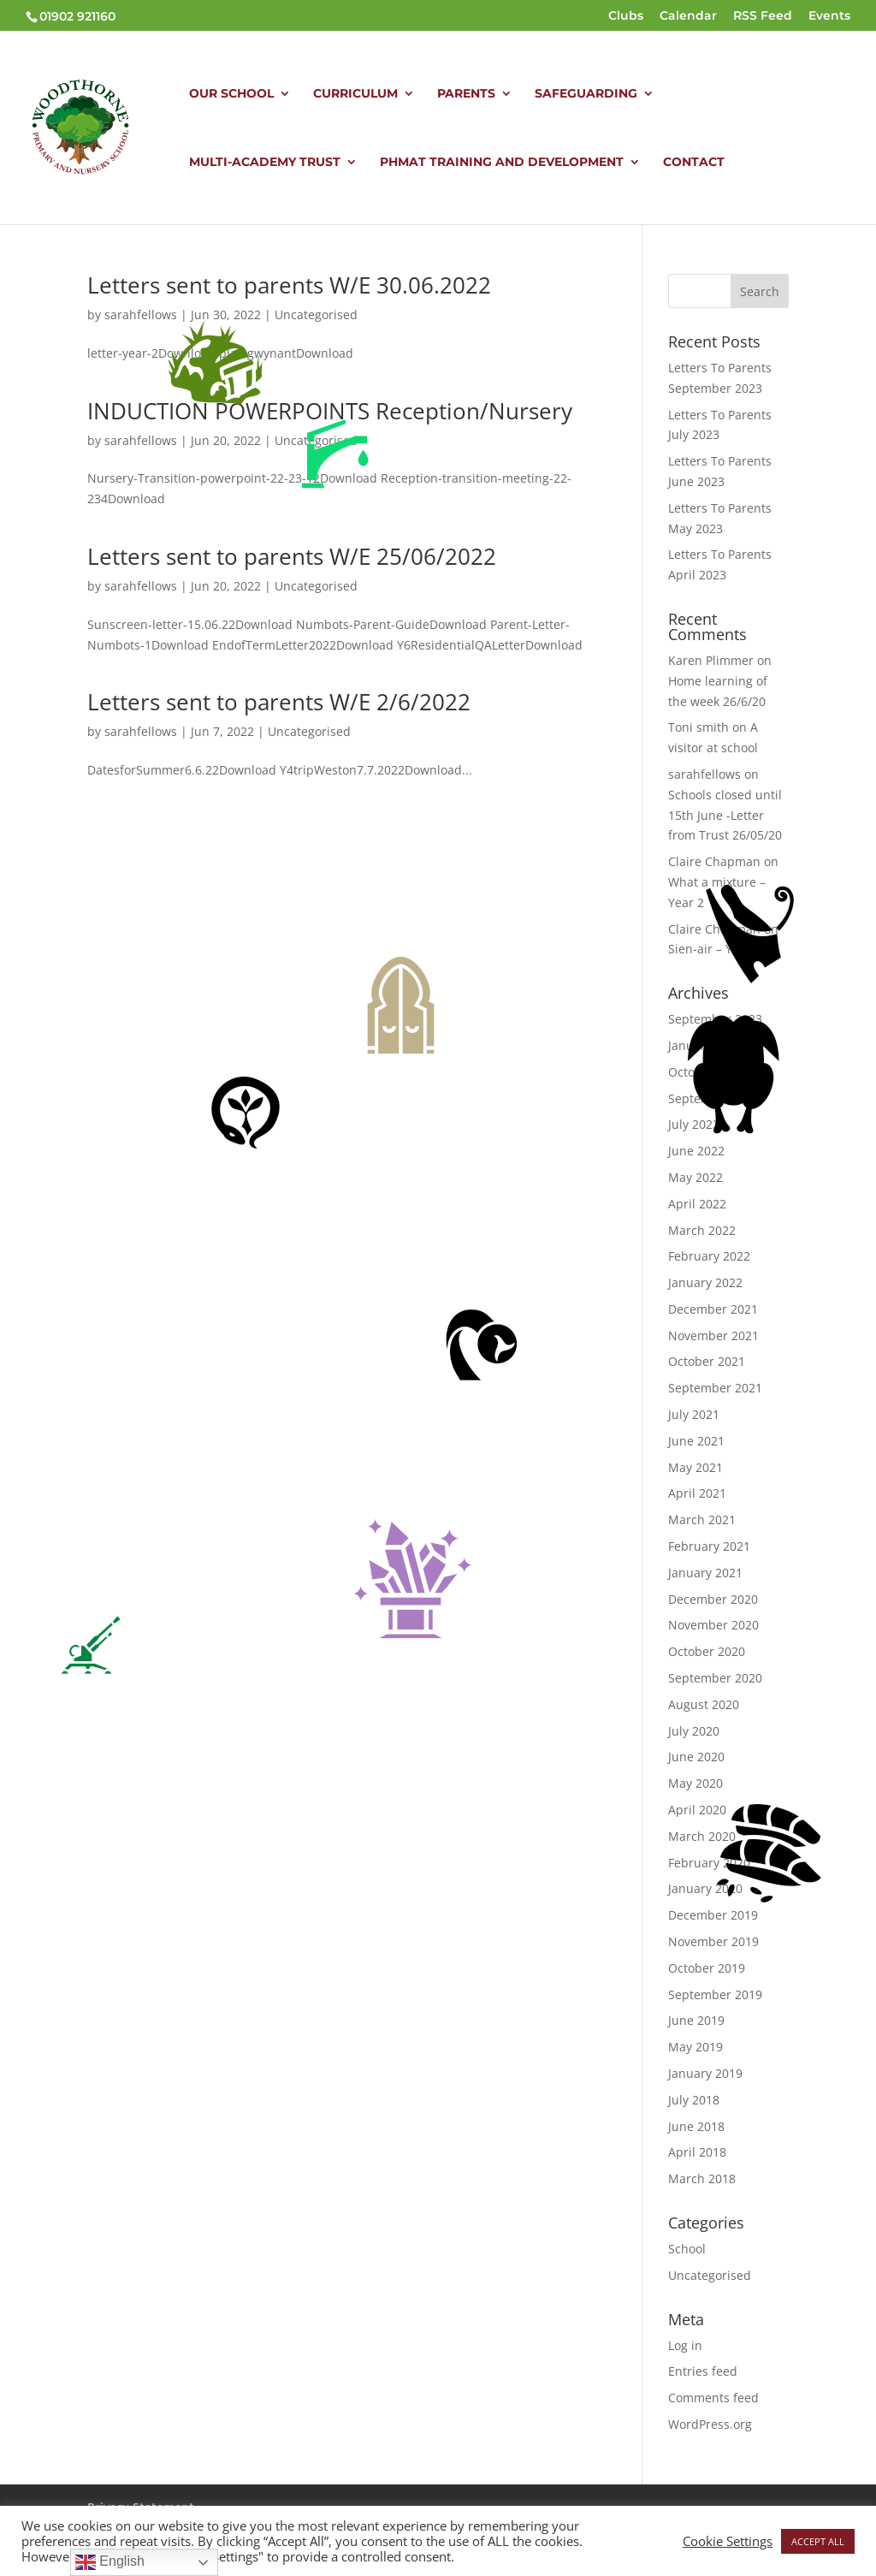  I want to click on access kitchen or plumbing settings, so click(337, 450).